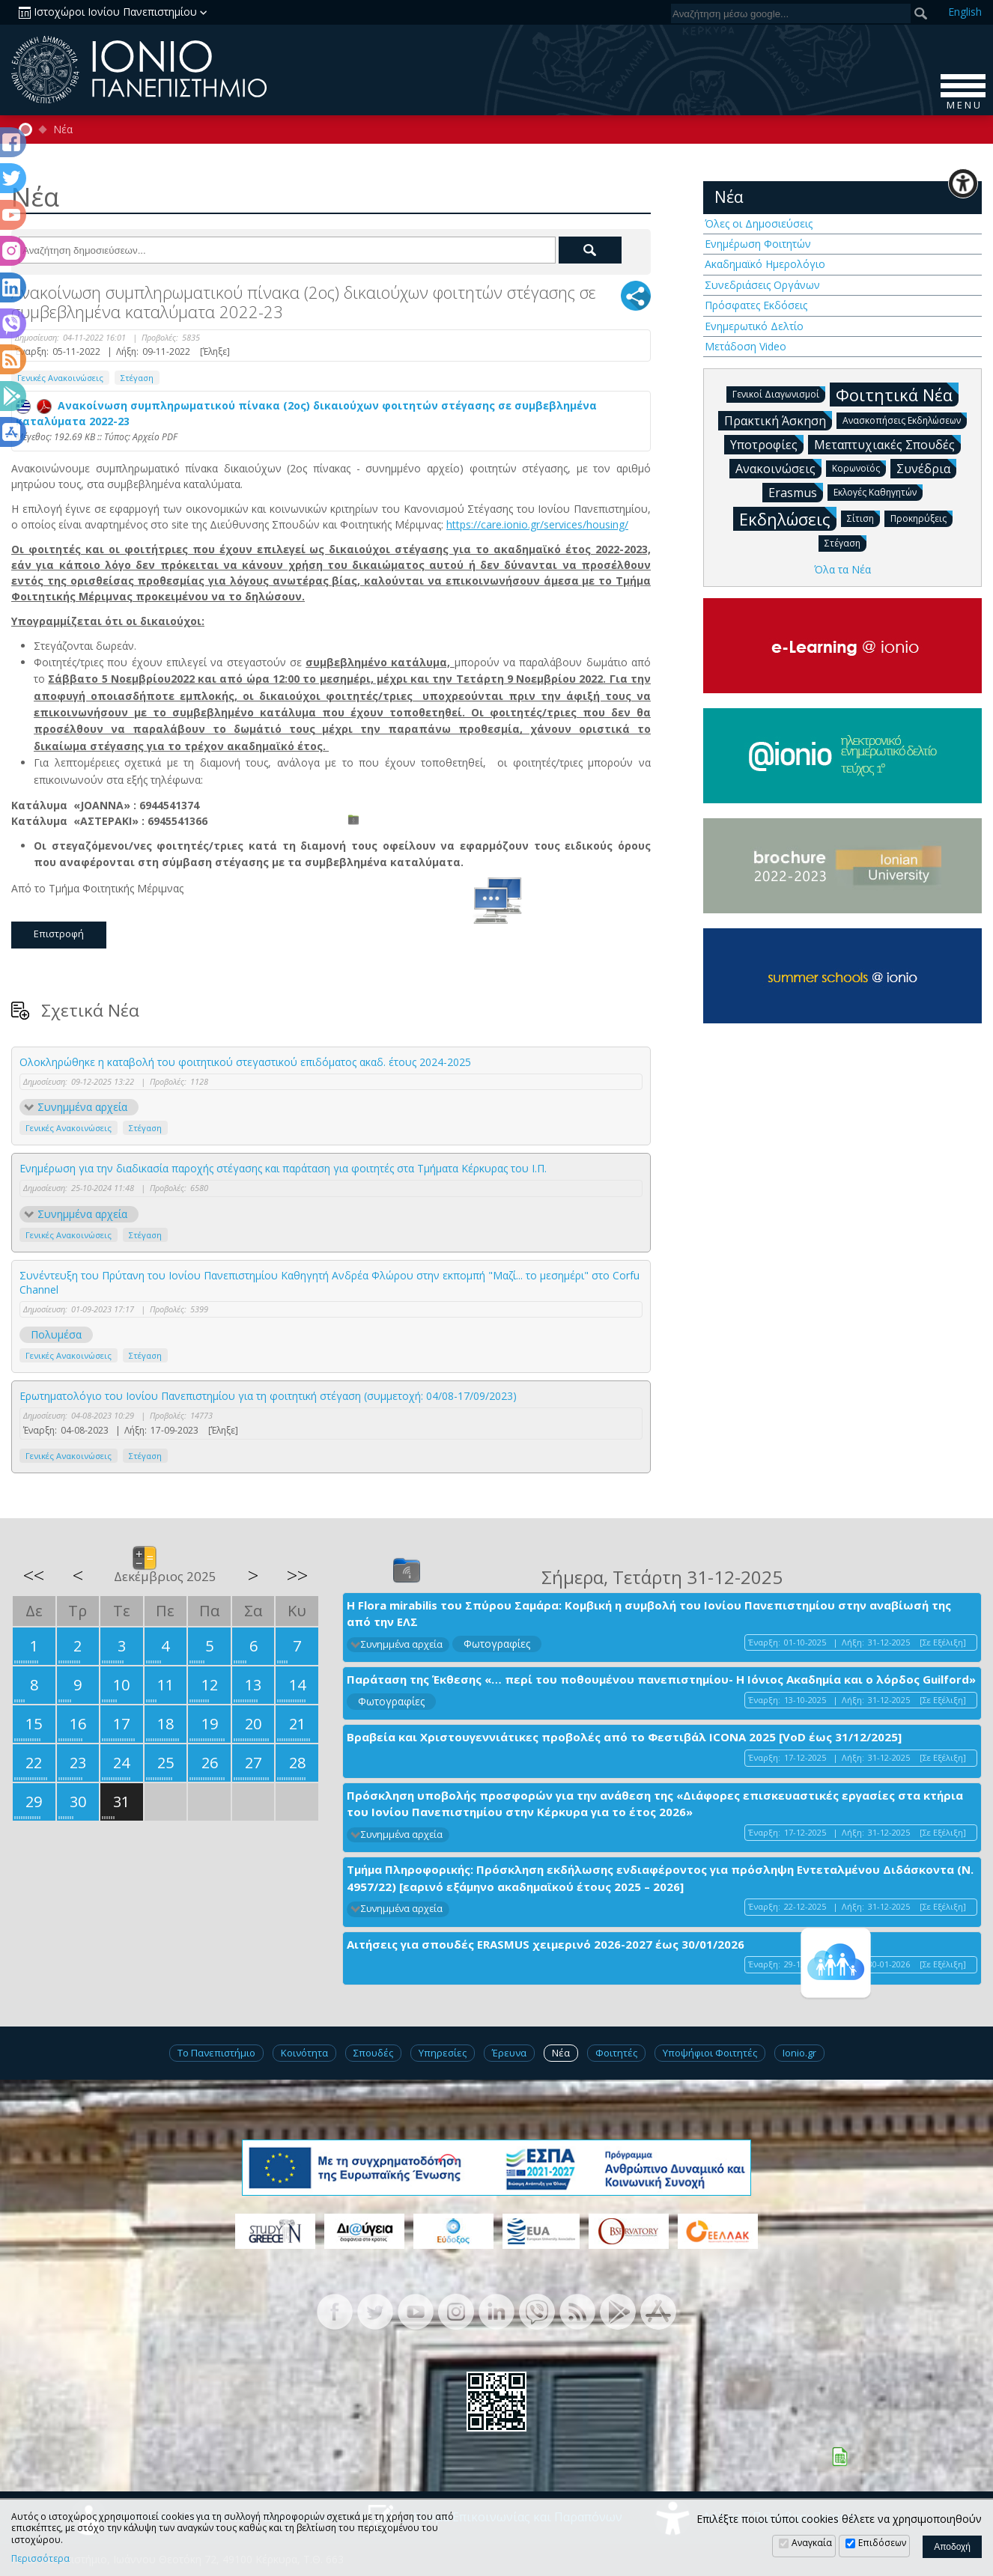  I want to click on open the calculator app, so click(145, 1558).